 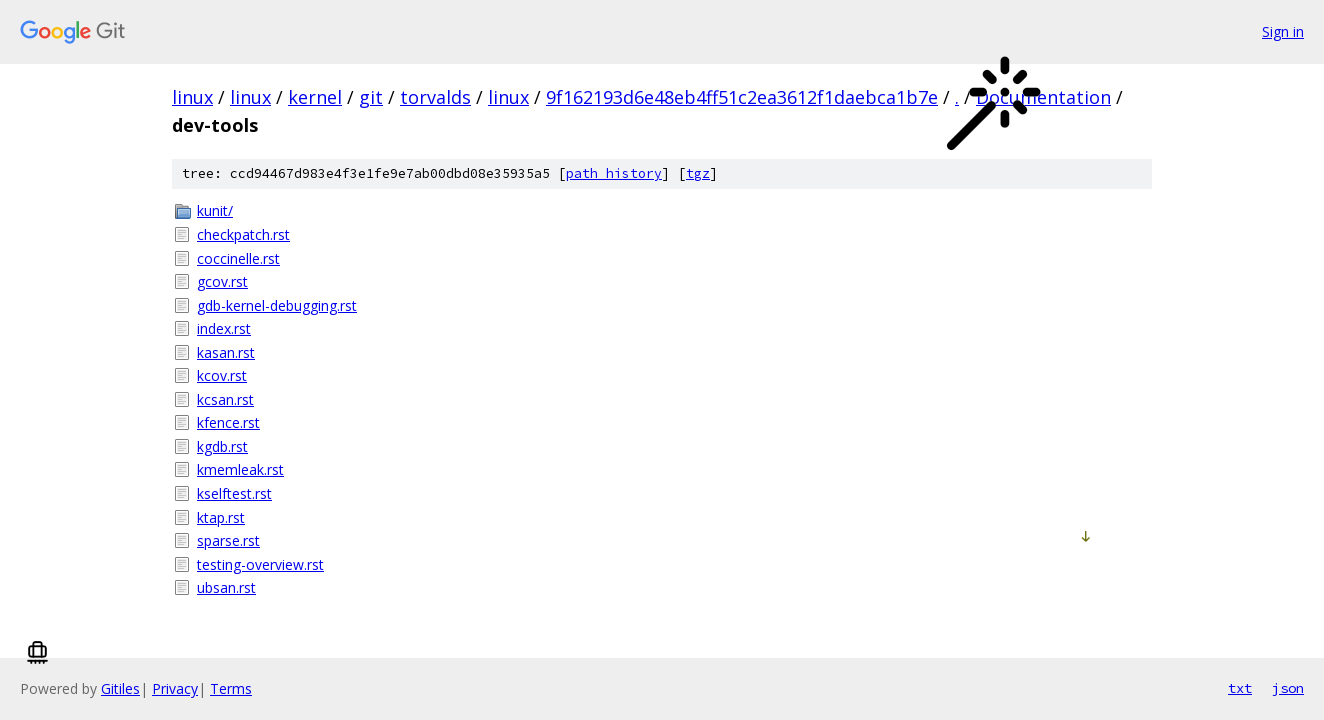 What do you see at coordinates (37, 652) in the screenshot?
I see `track baggage claim status` at bounding box center [37, 652].